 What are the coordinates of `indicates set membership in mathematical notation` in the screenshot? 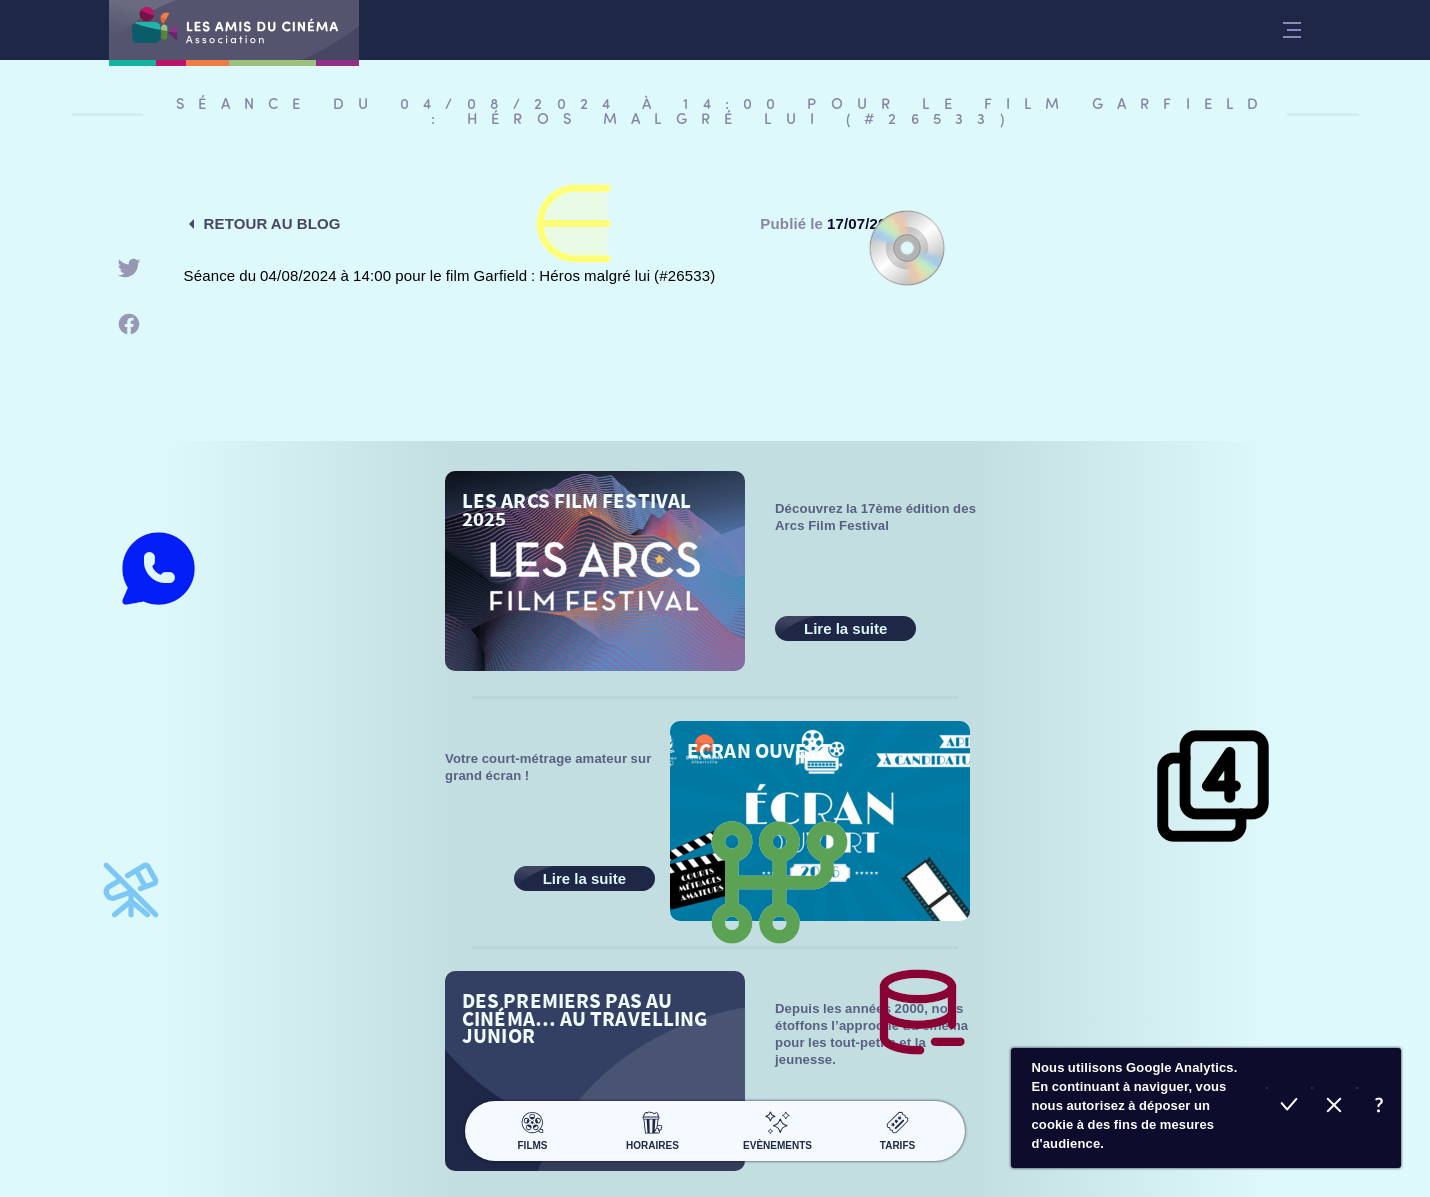 It's located at (575, 223).